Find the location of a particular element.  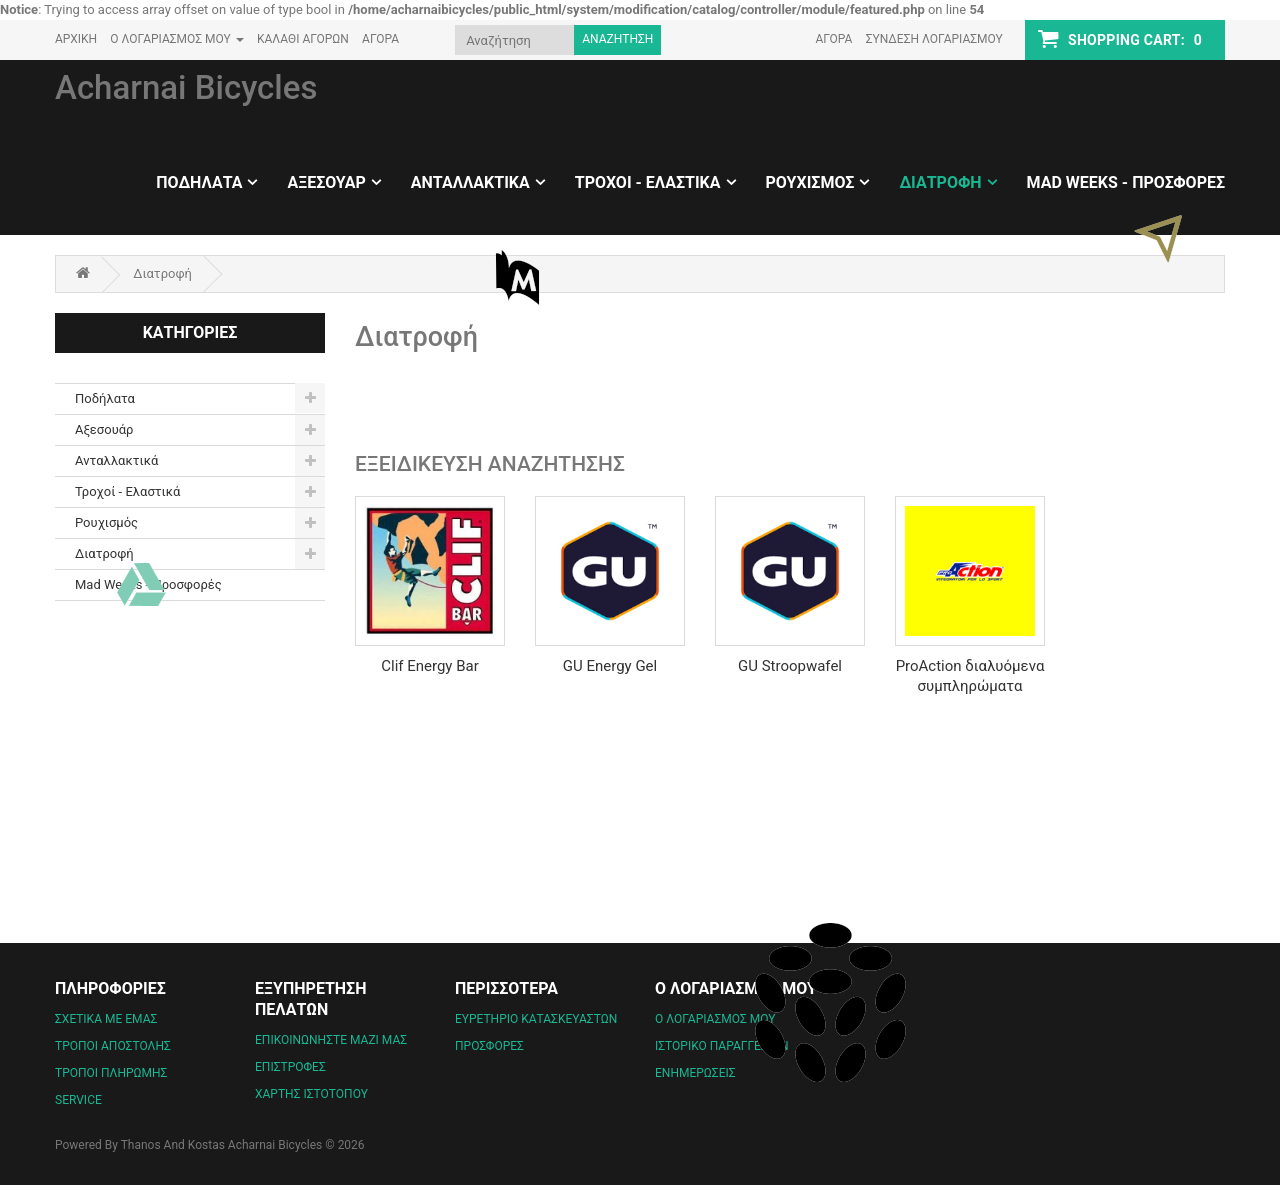

send a message is located at coordinates (1159, 238).